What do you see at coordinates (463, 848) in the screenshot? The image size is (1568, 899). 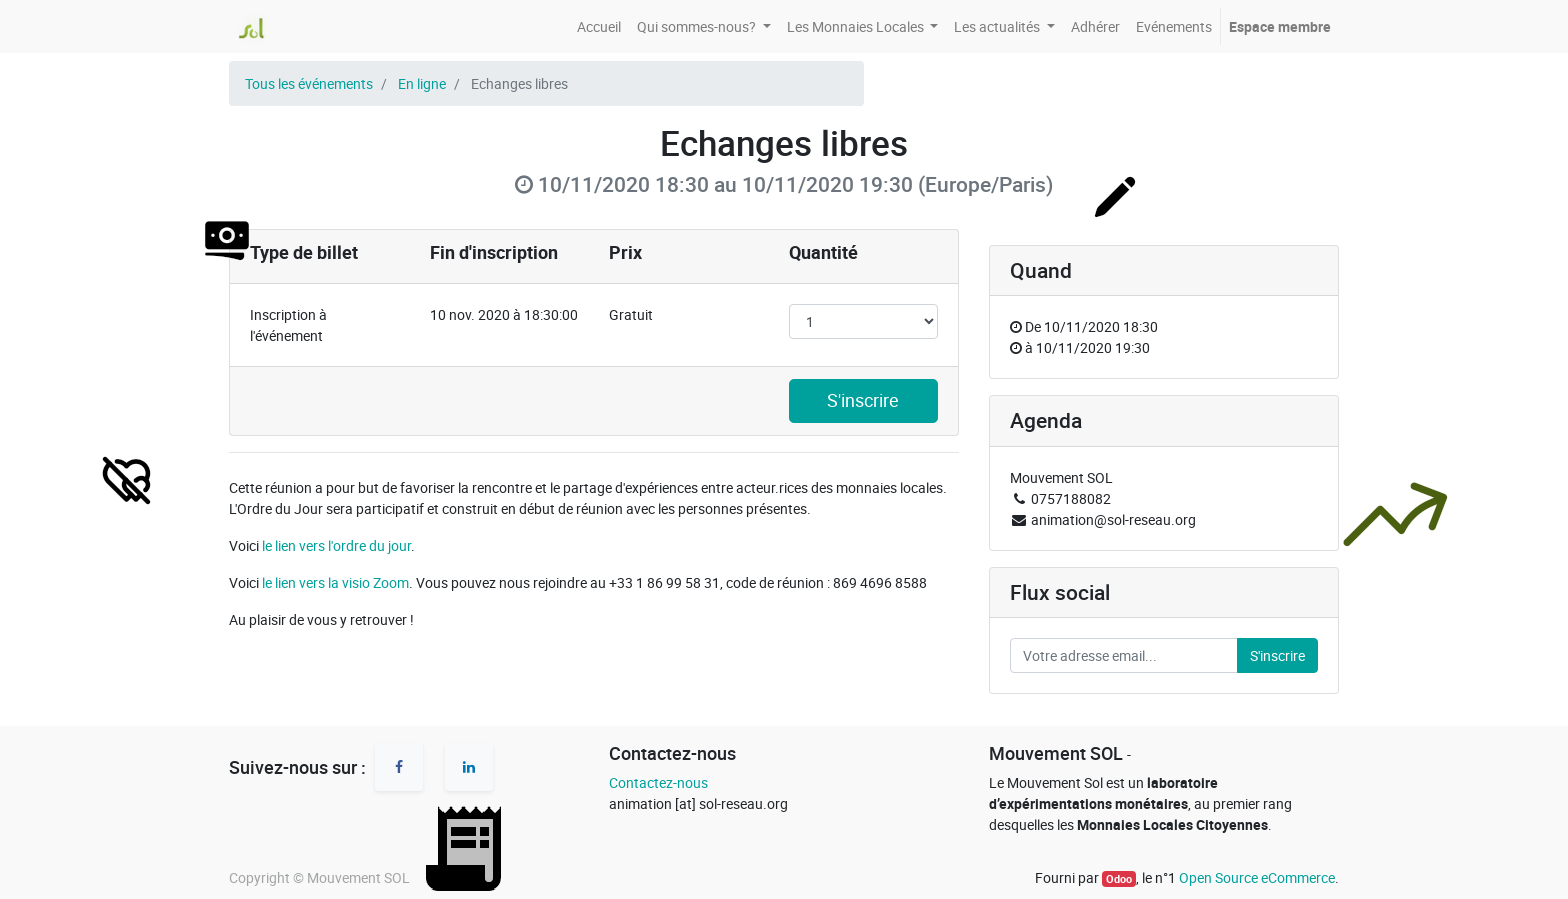 I see `view receipt or transaction details` at bounding box center [463, 848].